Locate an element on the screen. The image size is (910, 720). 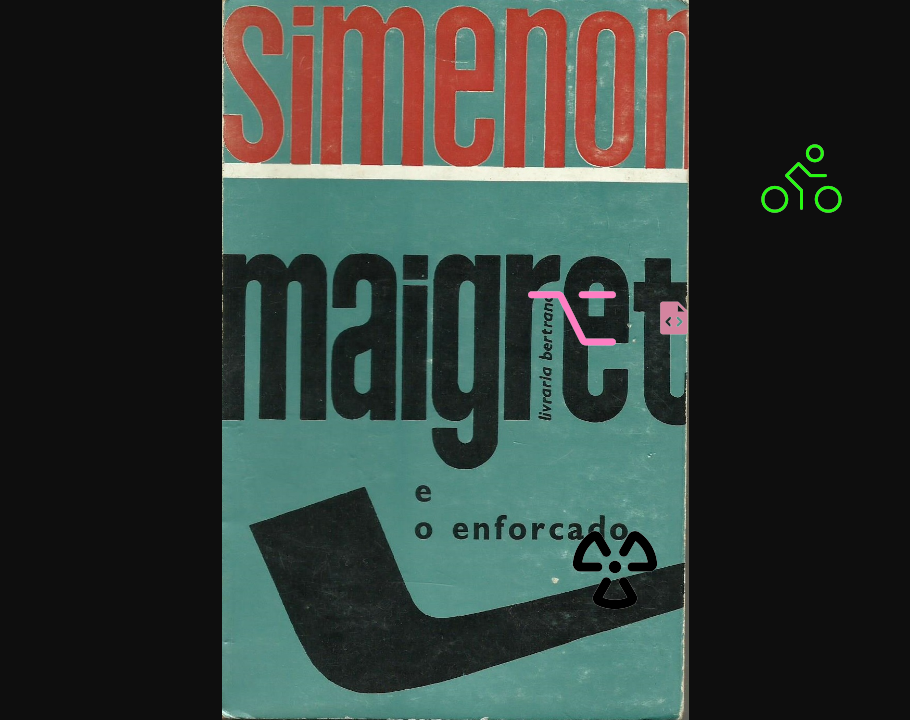
indicates radioactive or hazardous material warning is located at coordinates (615, 567).